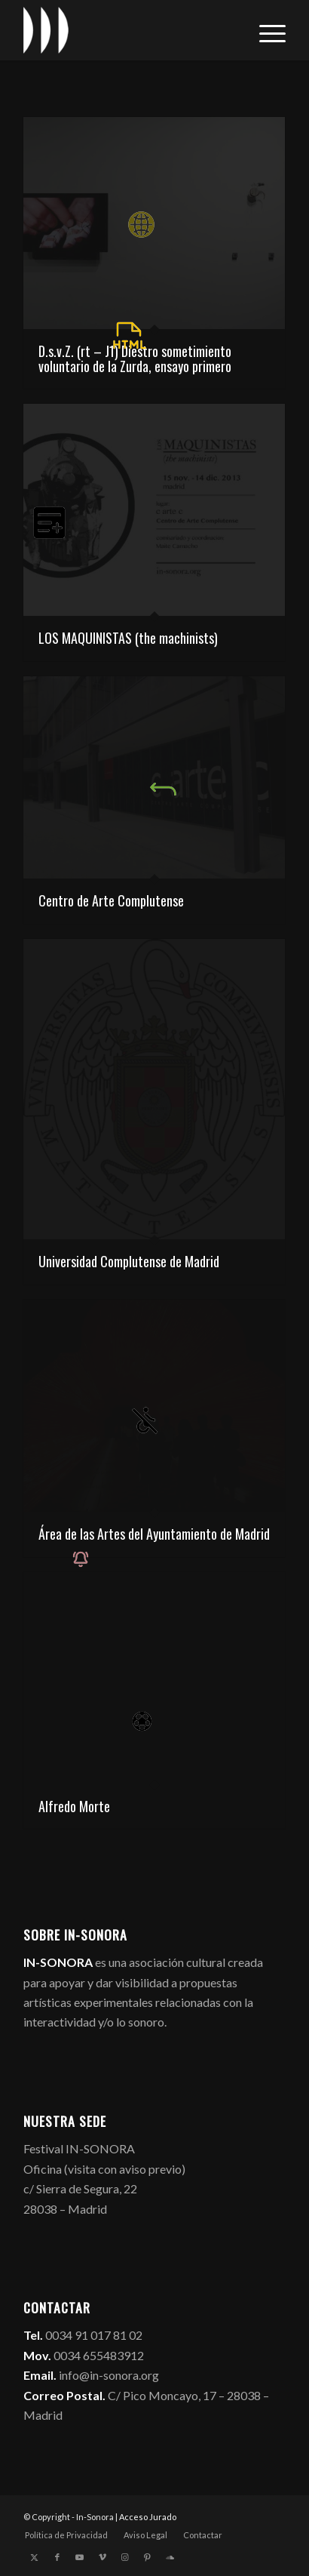  Describe the element at coordinates (49, 522) in the screenshot. I see `add a new item to the list` at that location.